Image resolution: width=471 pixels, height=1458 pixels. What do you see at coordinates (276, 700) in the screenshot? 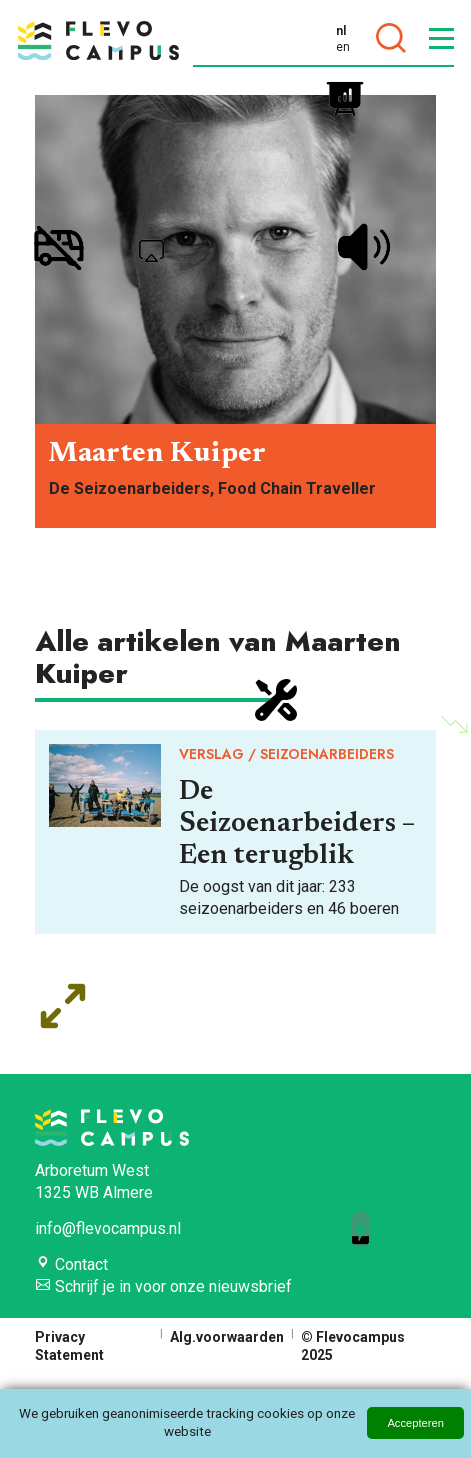
I see `access settings or configuration options` at bounding box center [276, 700].